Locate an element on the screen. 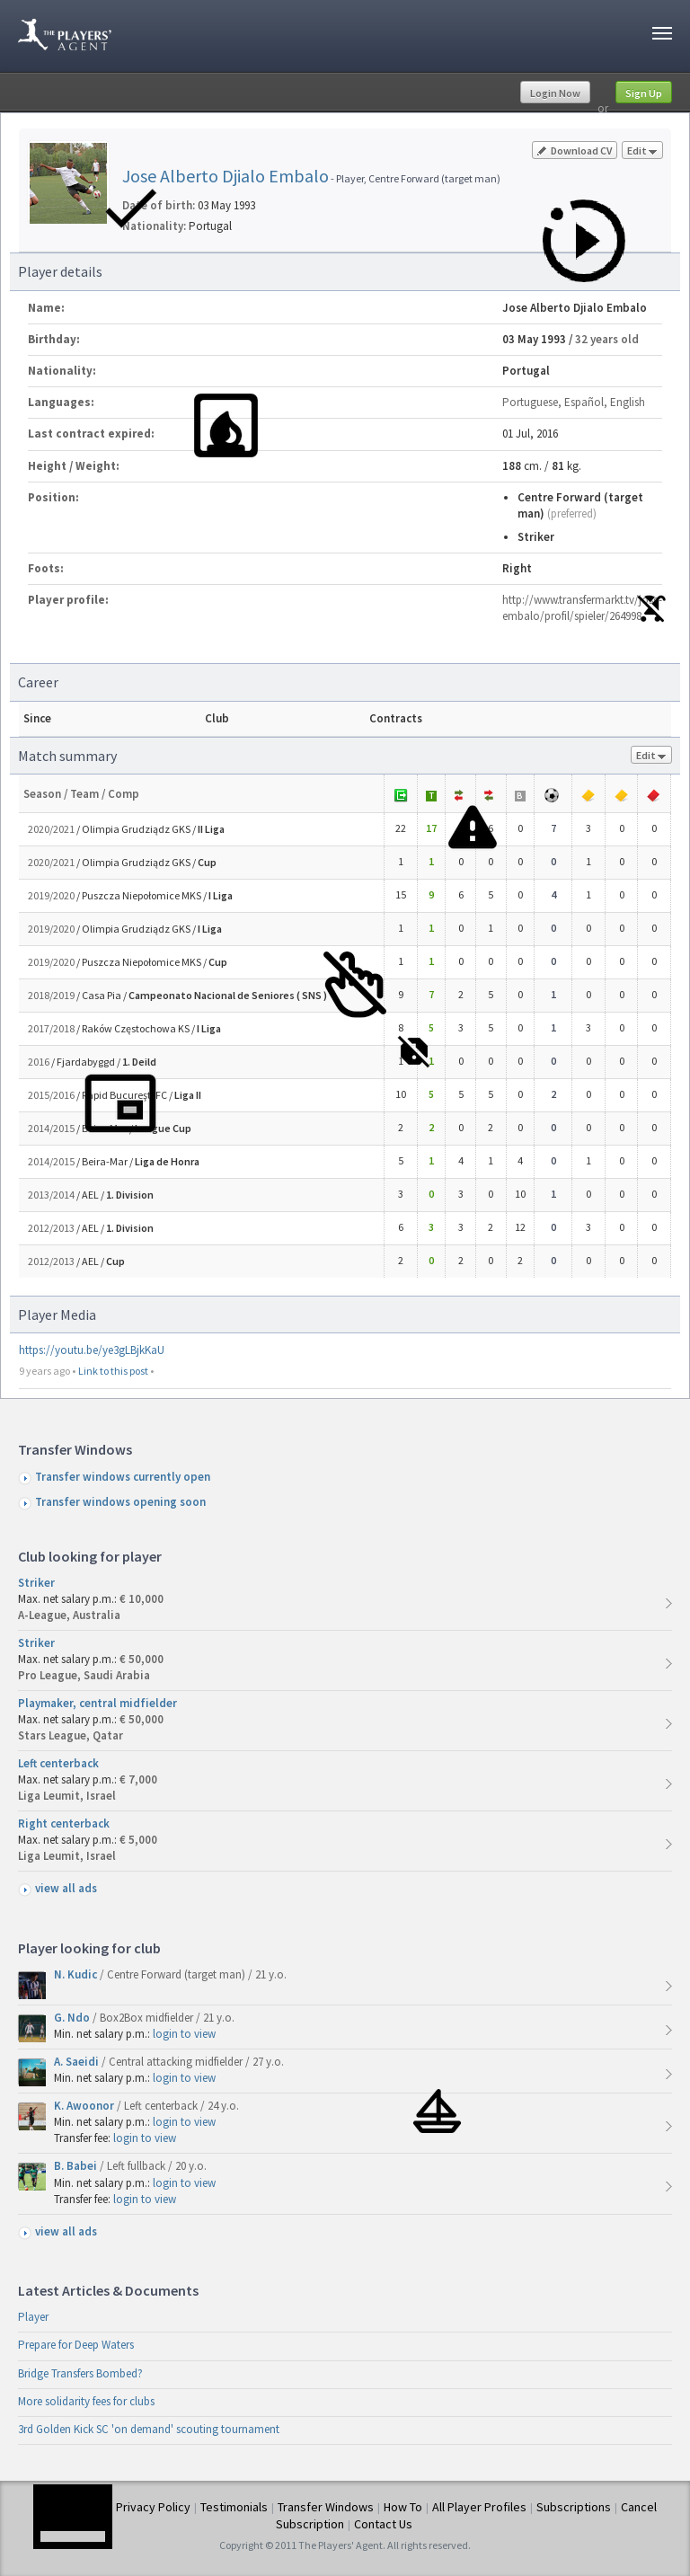  motion photos feature is enabled is located at coordinates (584, 241).